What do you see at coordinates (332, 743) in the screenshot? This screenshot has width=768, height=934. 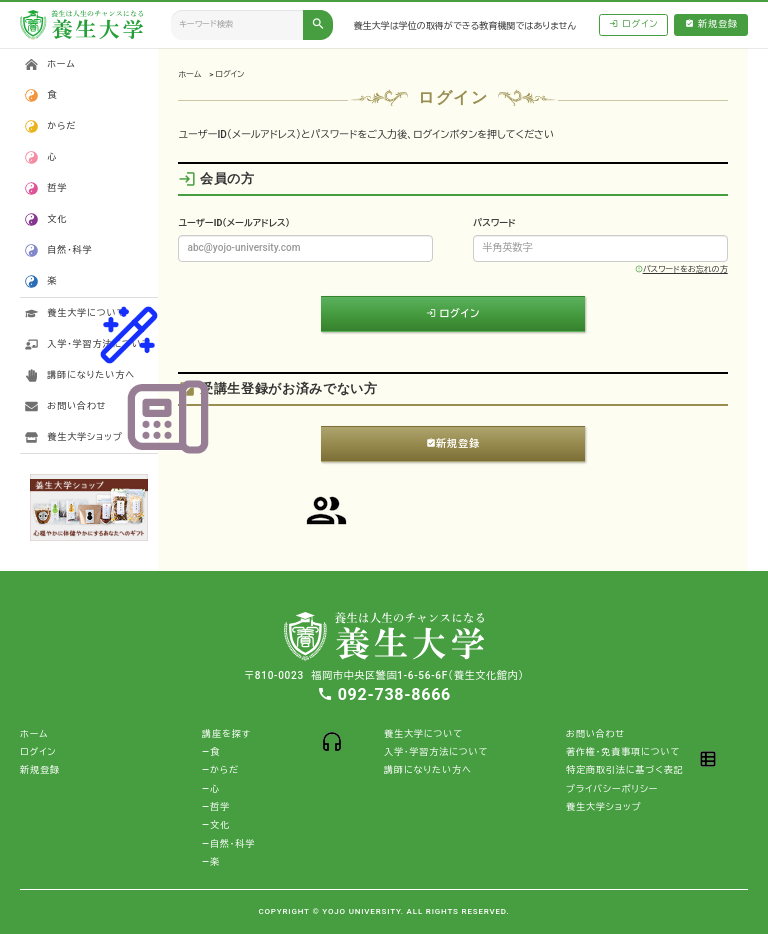 I see `access audio or voice settings` at bounding box center [332, 743].